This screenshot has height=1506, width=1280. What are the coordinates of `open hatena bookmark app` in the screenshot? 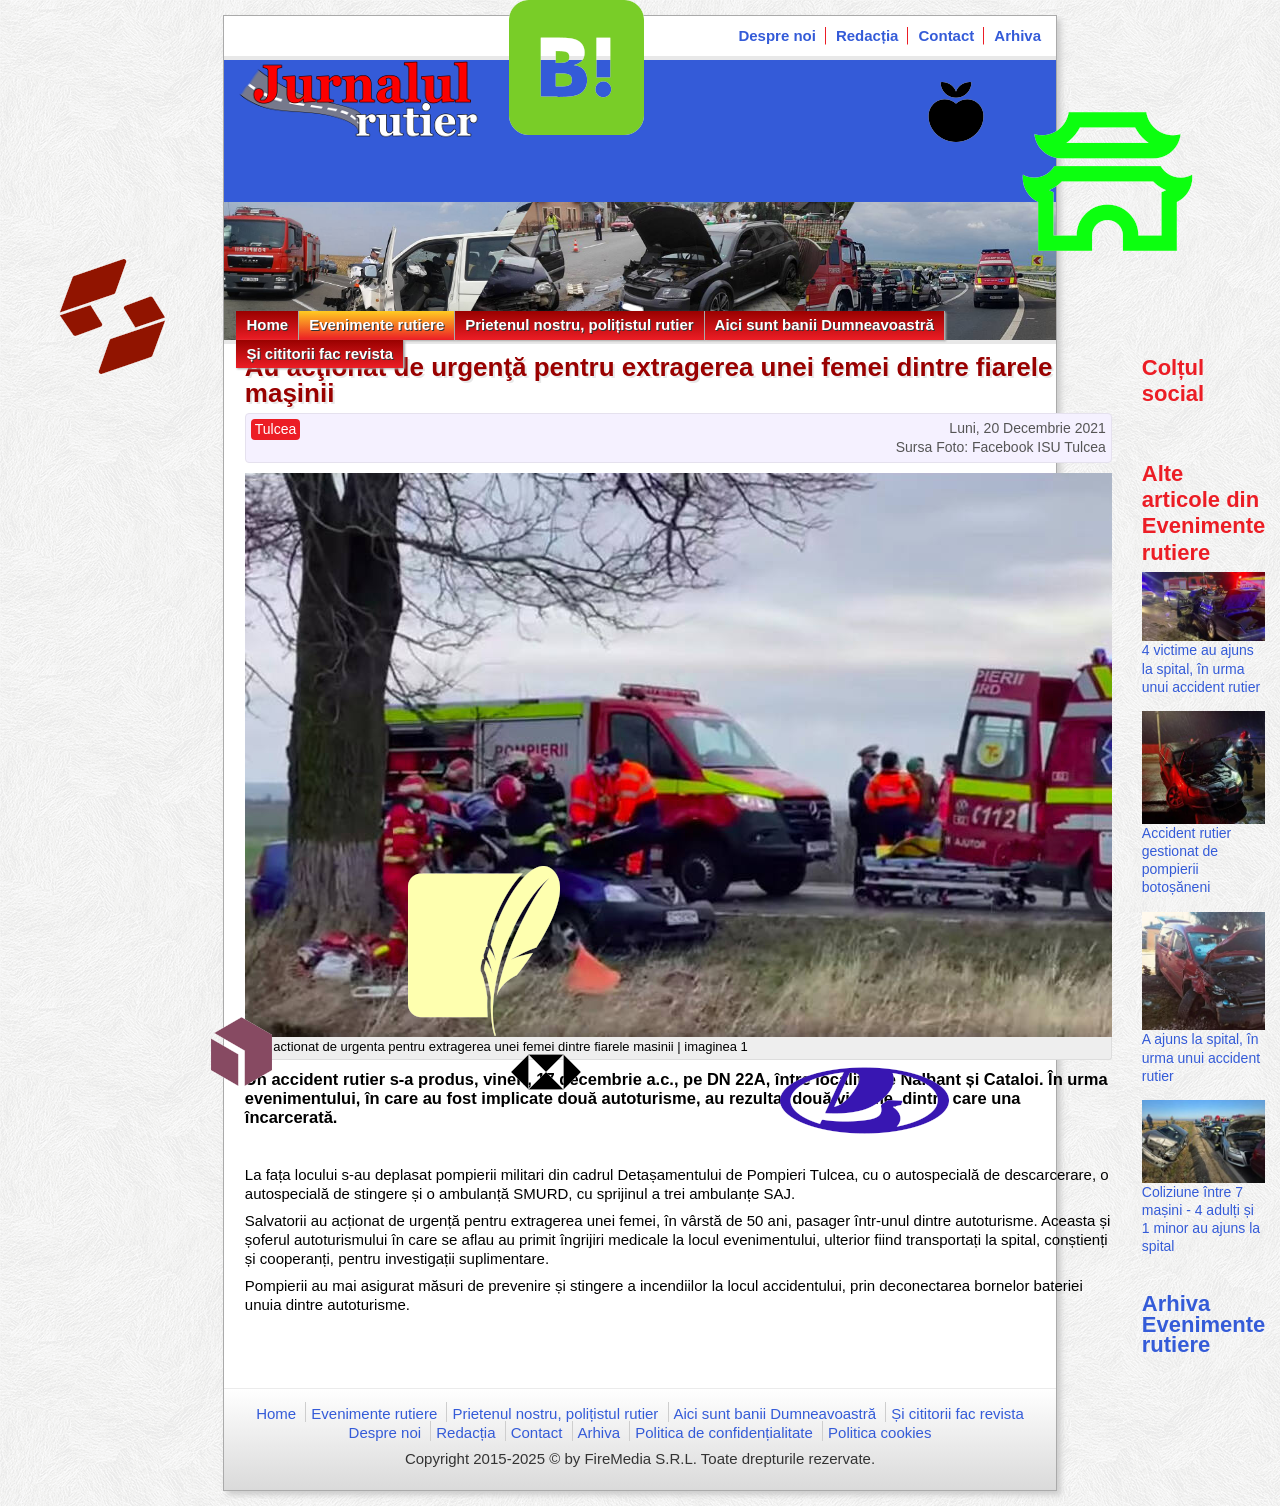 It's located at (576, 67).